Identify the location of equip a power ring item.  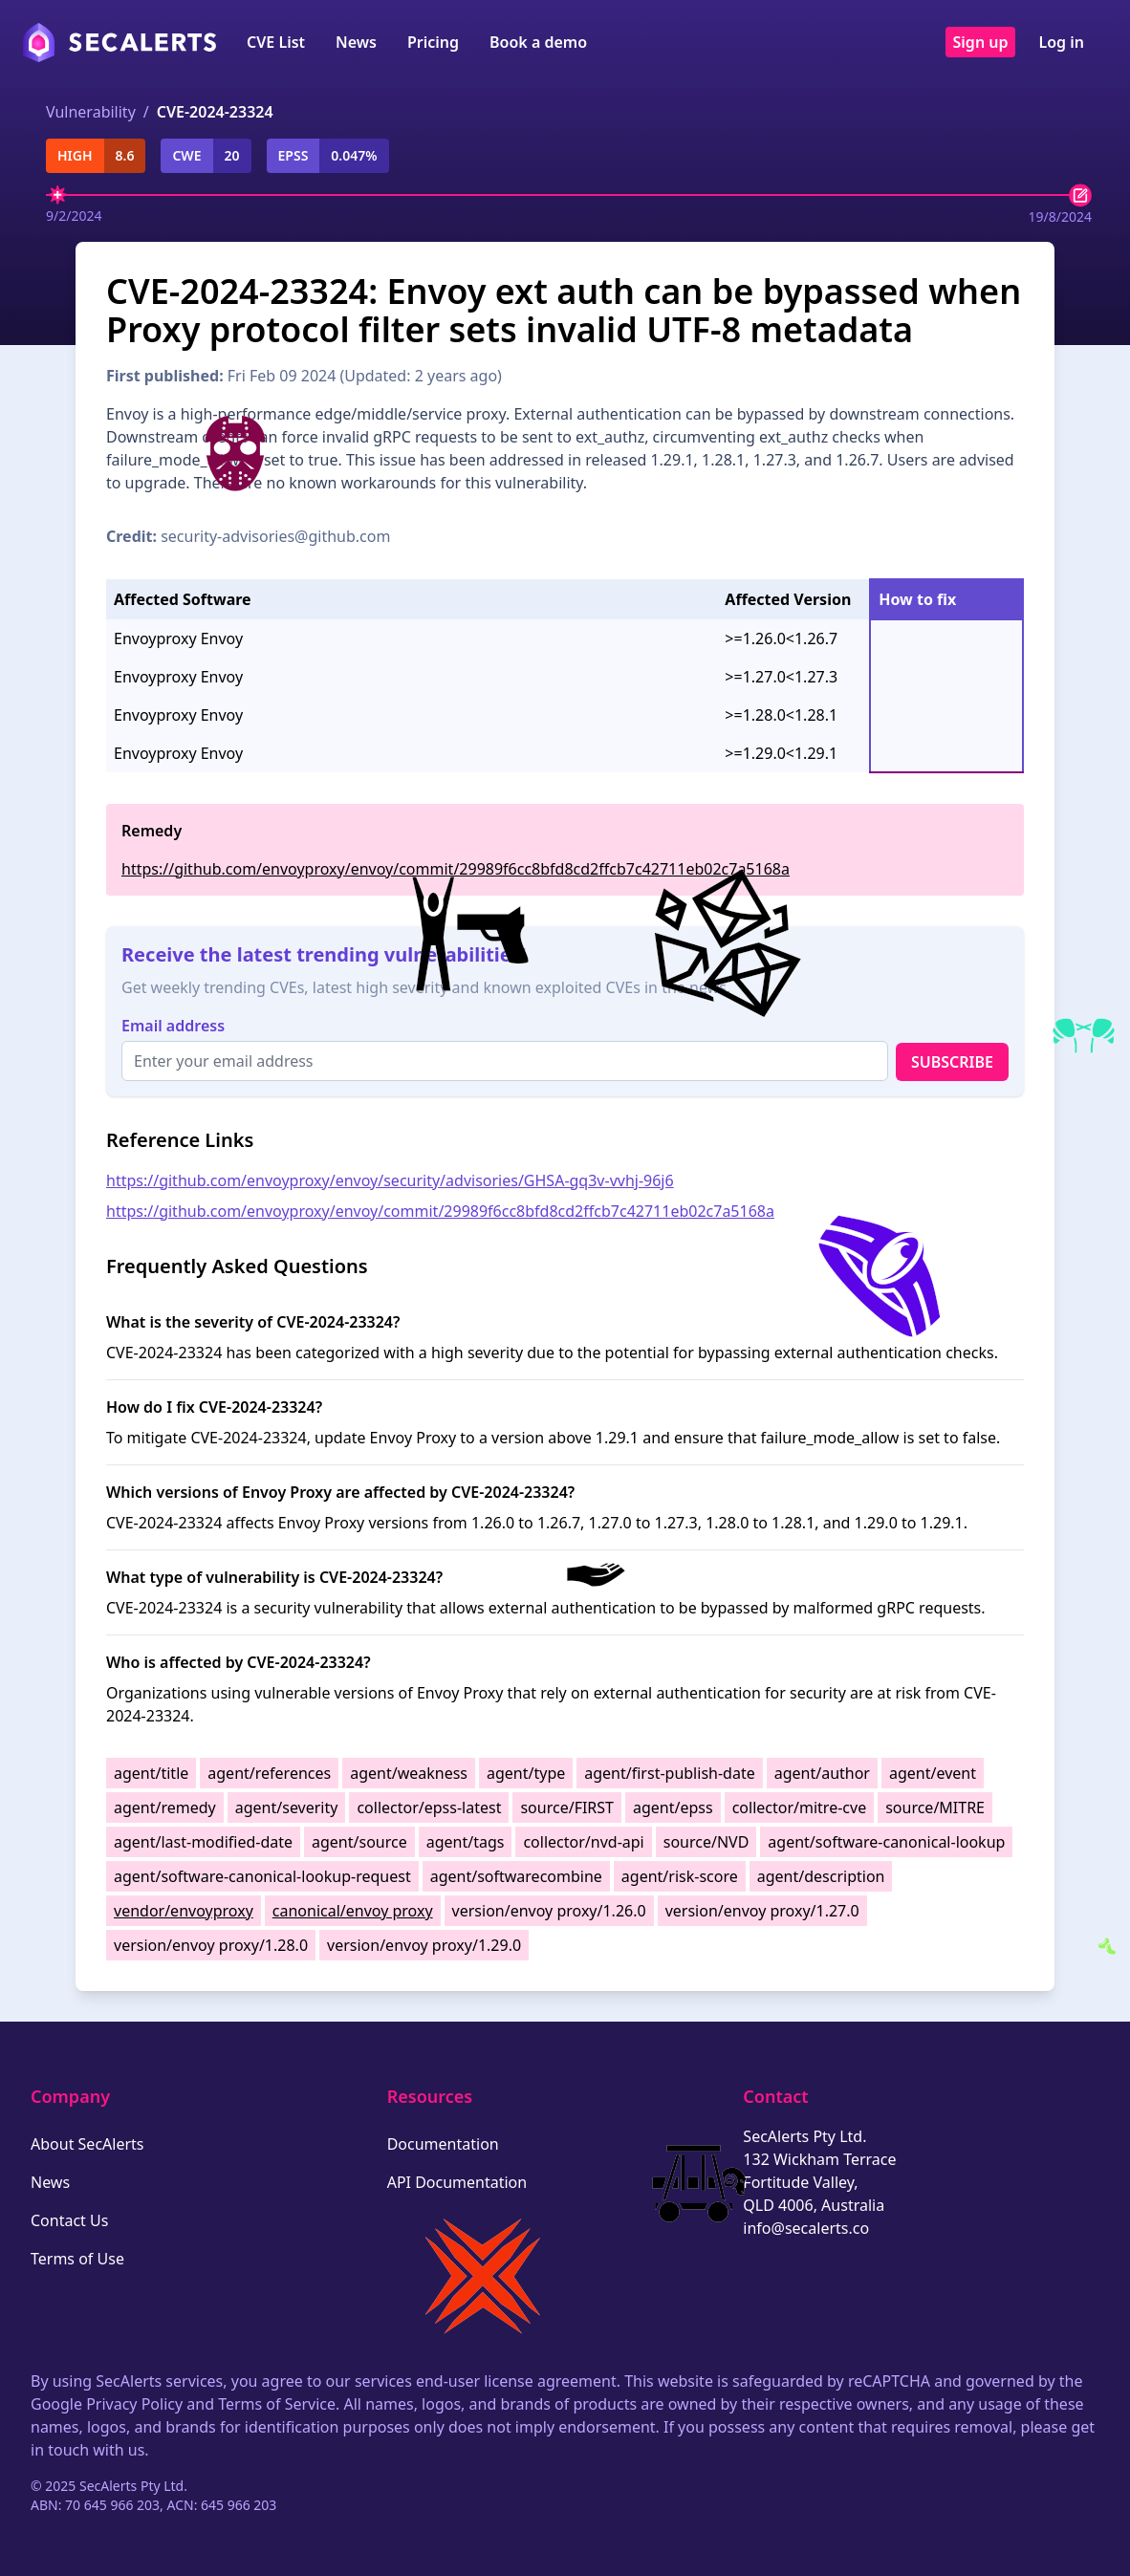
(880, 1275).